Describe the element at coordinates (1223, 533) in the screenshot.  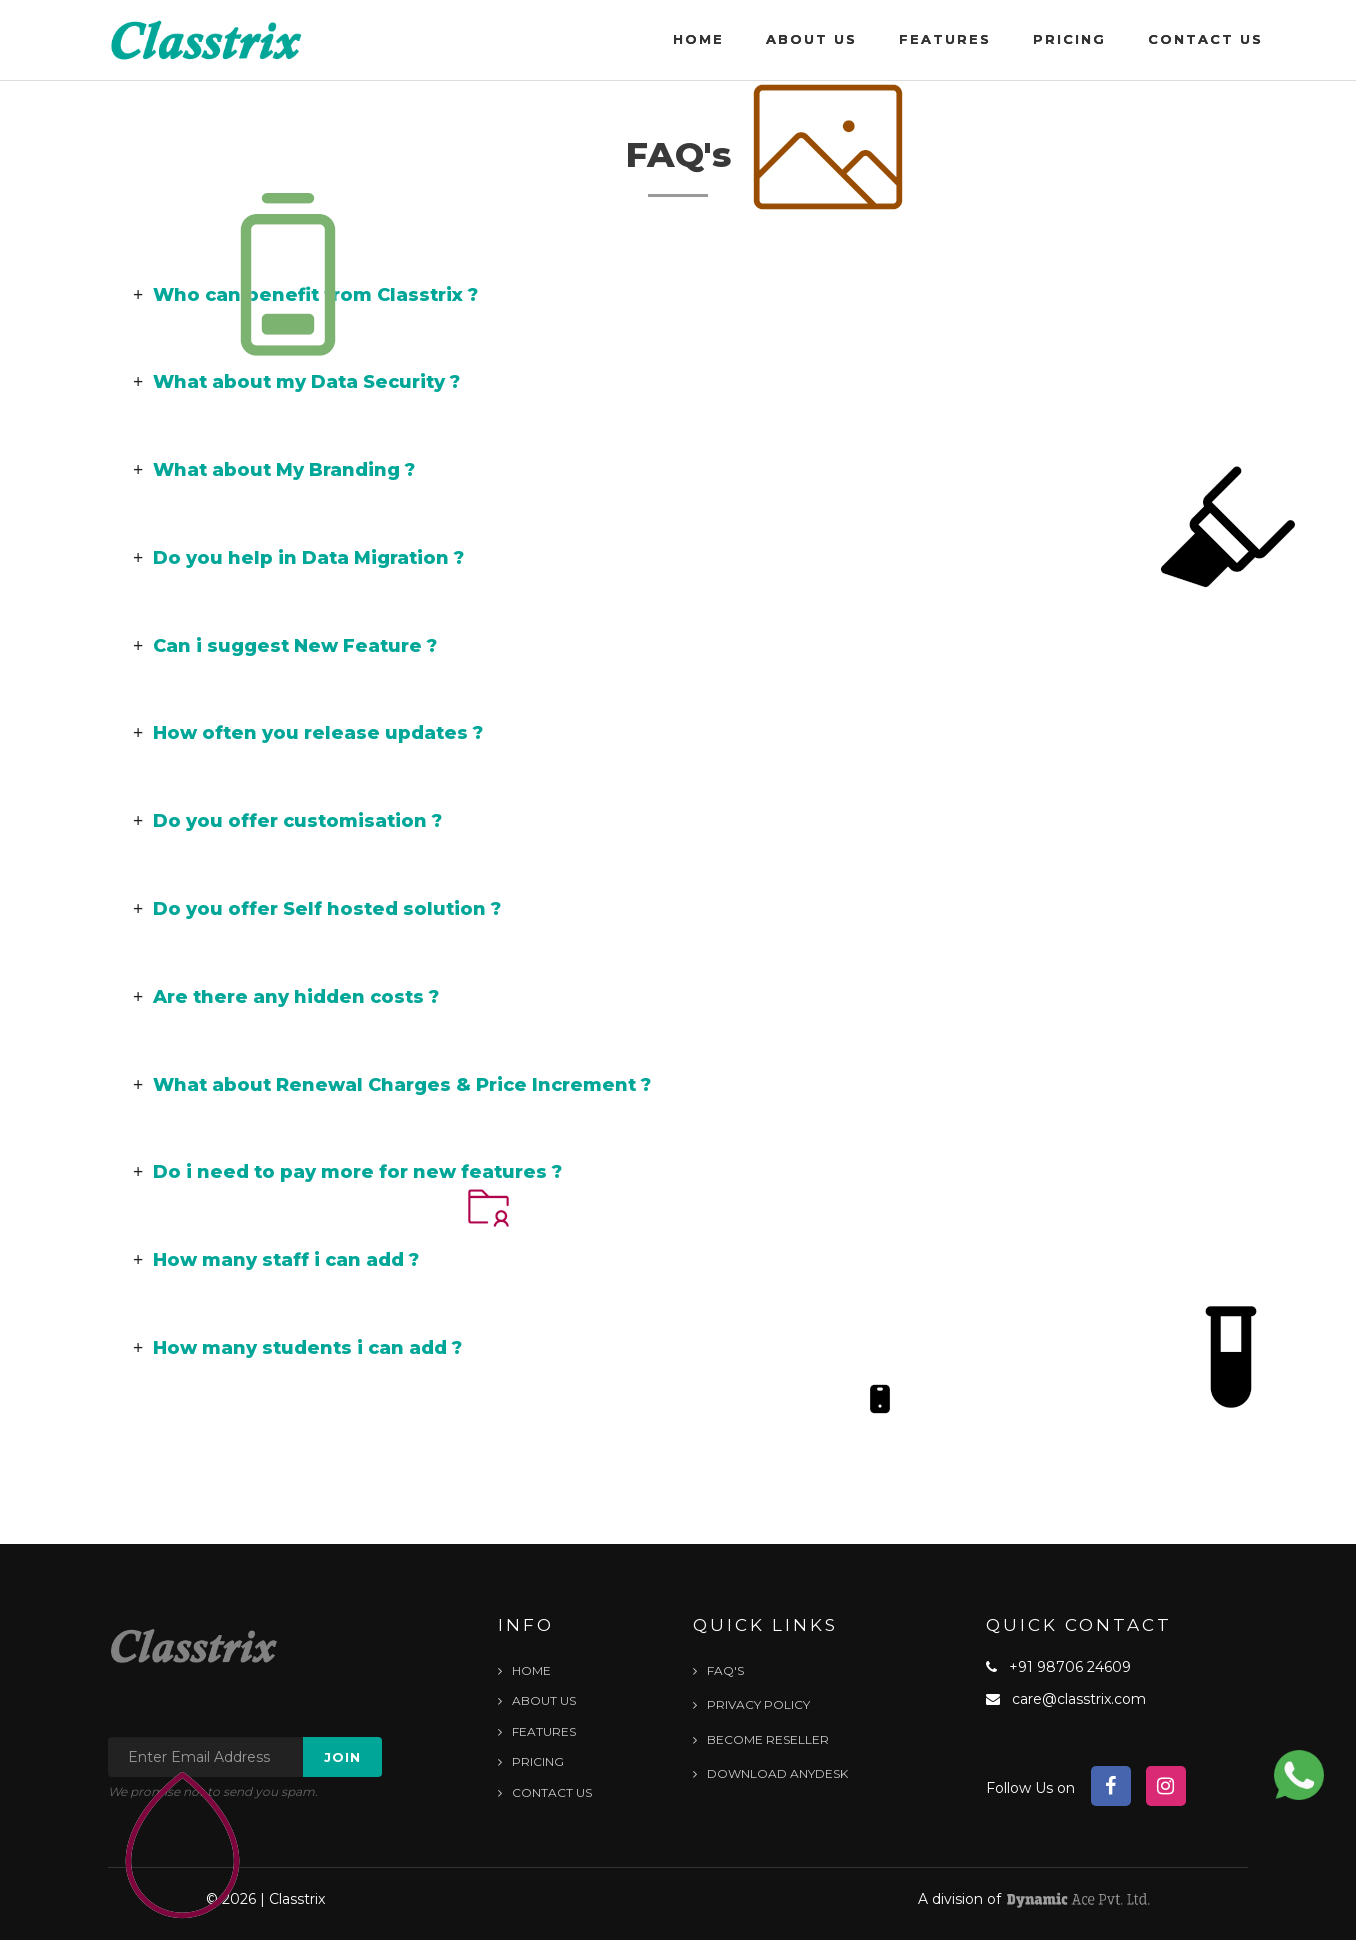
I see `highlight or mark selected text` at that location.